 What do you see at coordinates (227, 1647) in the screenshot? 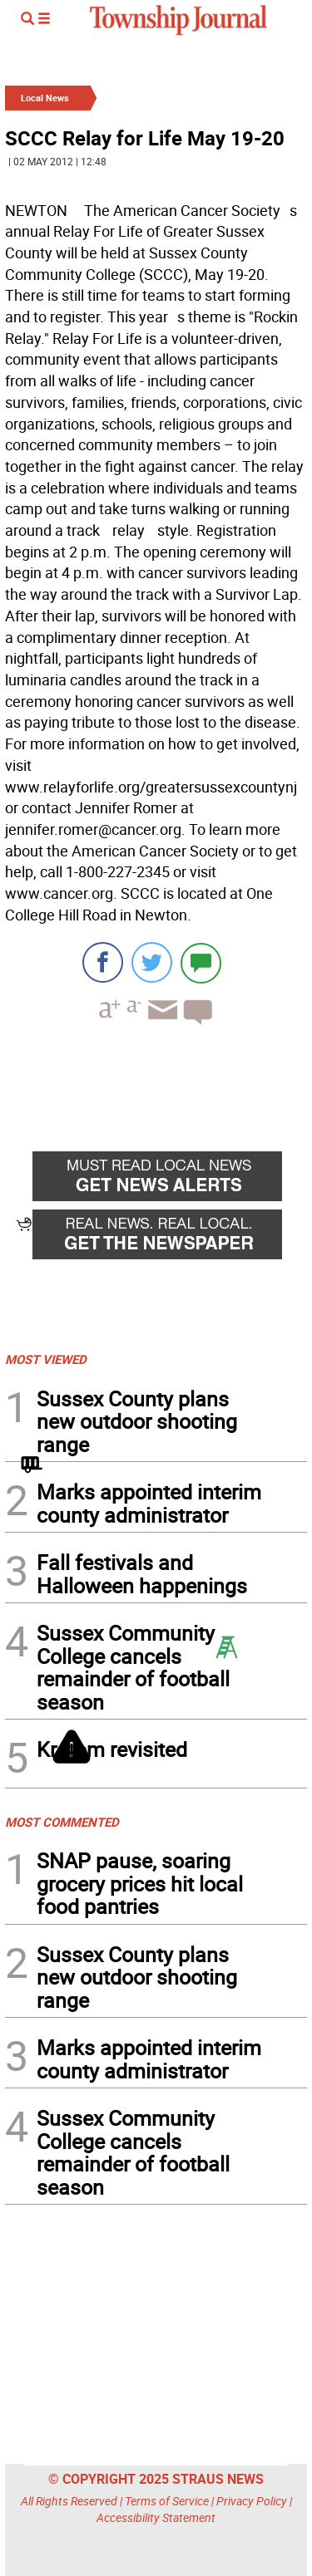
I see `access tools or equipment section` at bounding box center [227, 1647].